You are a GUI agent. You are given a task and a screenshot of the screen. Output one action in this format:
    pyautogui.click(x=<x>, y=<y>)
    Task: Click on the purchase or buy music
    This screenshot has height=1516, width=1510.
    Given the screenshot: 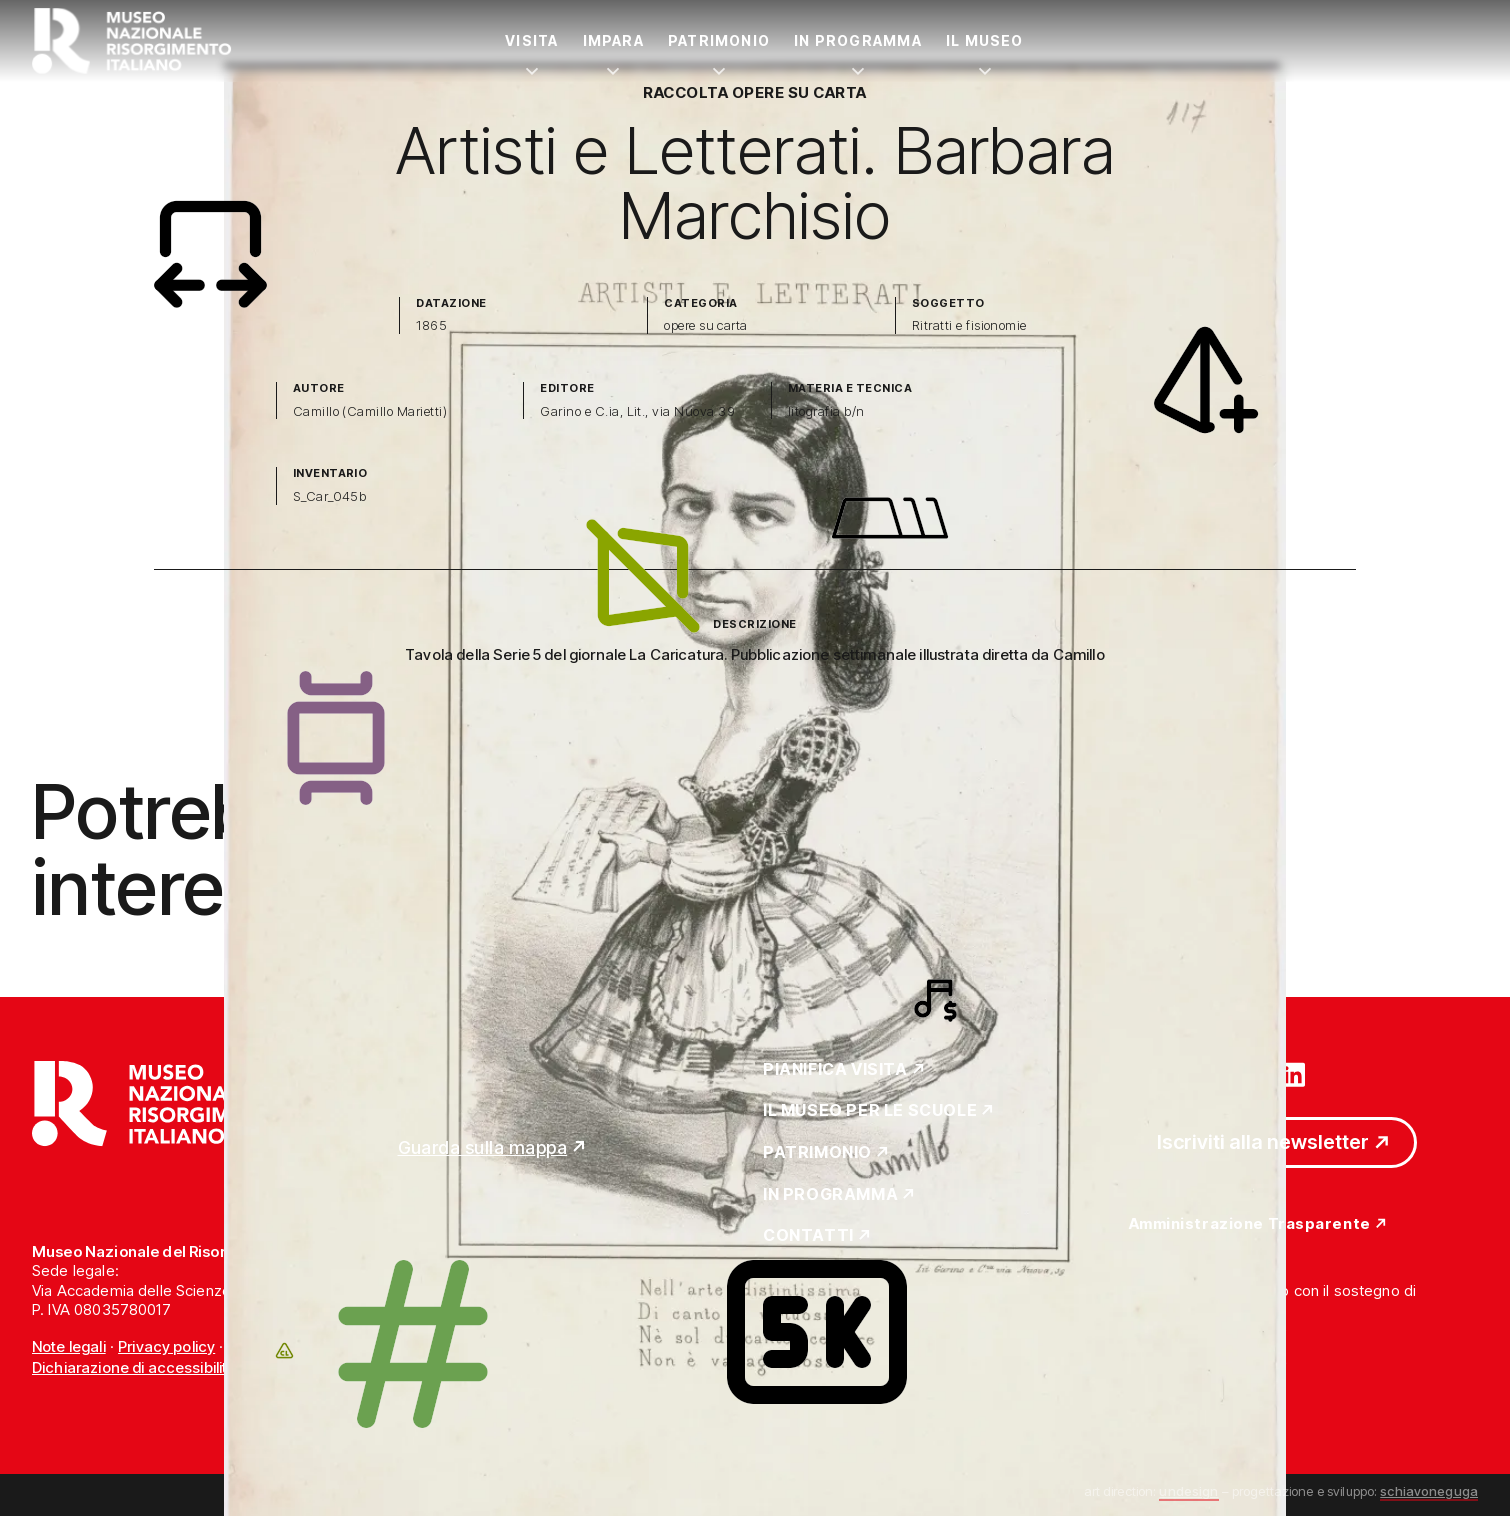 What is the action you would take?
    pyautogui.click(x=935, y=998)
    